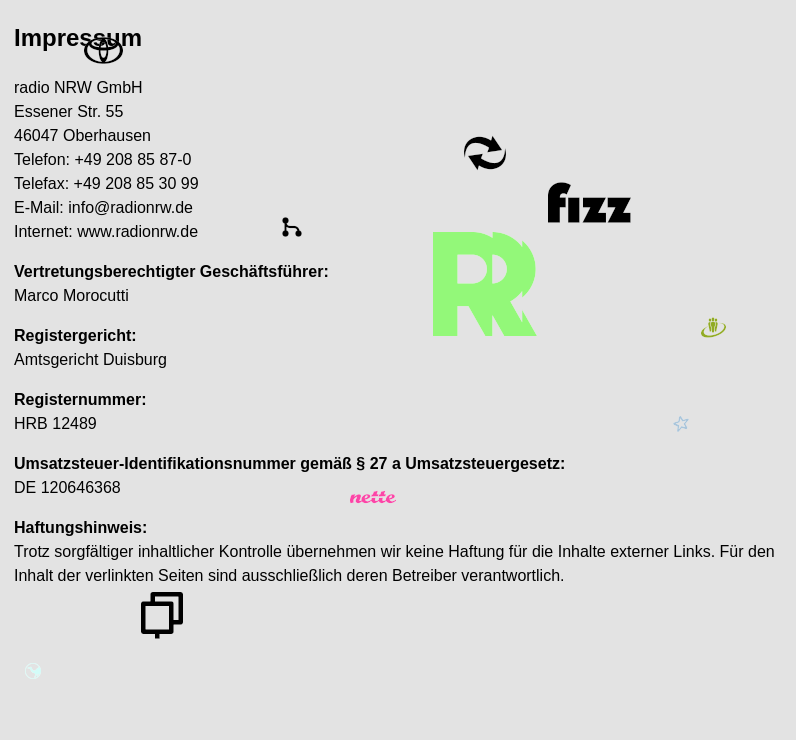  What do you see at coordinates (162, 613) in the screenshot?
I see `aed electrode pads for defibrillator device` at bounding box center [162, 613].